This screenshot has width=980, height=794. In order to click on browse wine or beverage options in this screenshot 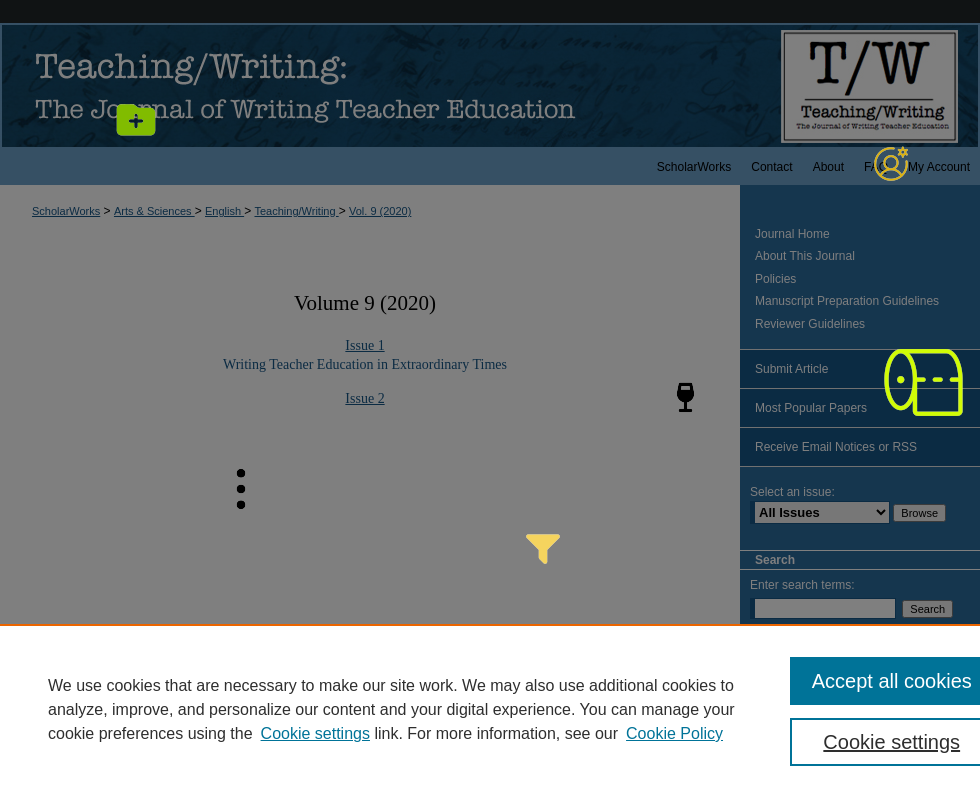, I will do `click(685, 396)`.